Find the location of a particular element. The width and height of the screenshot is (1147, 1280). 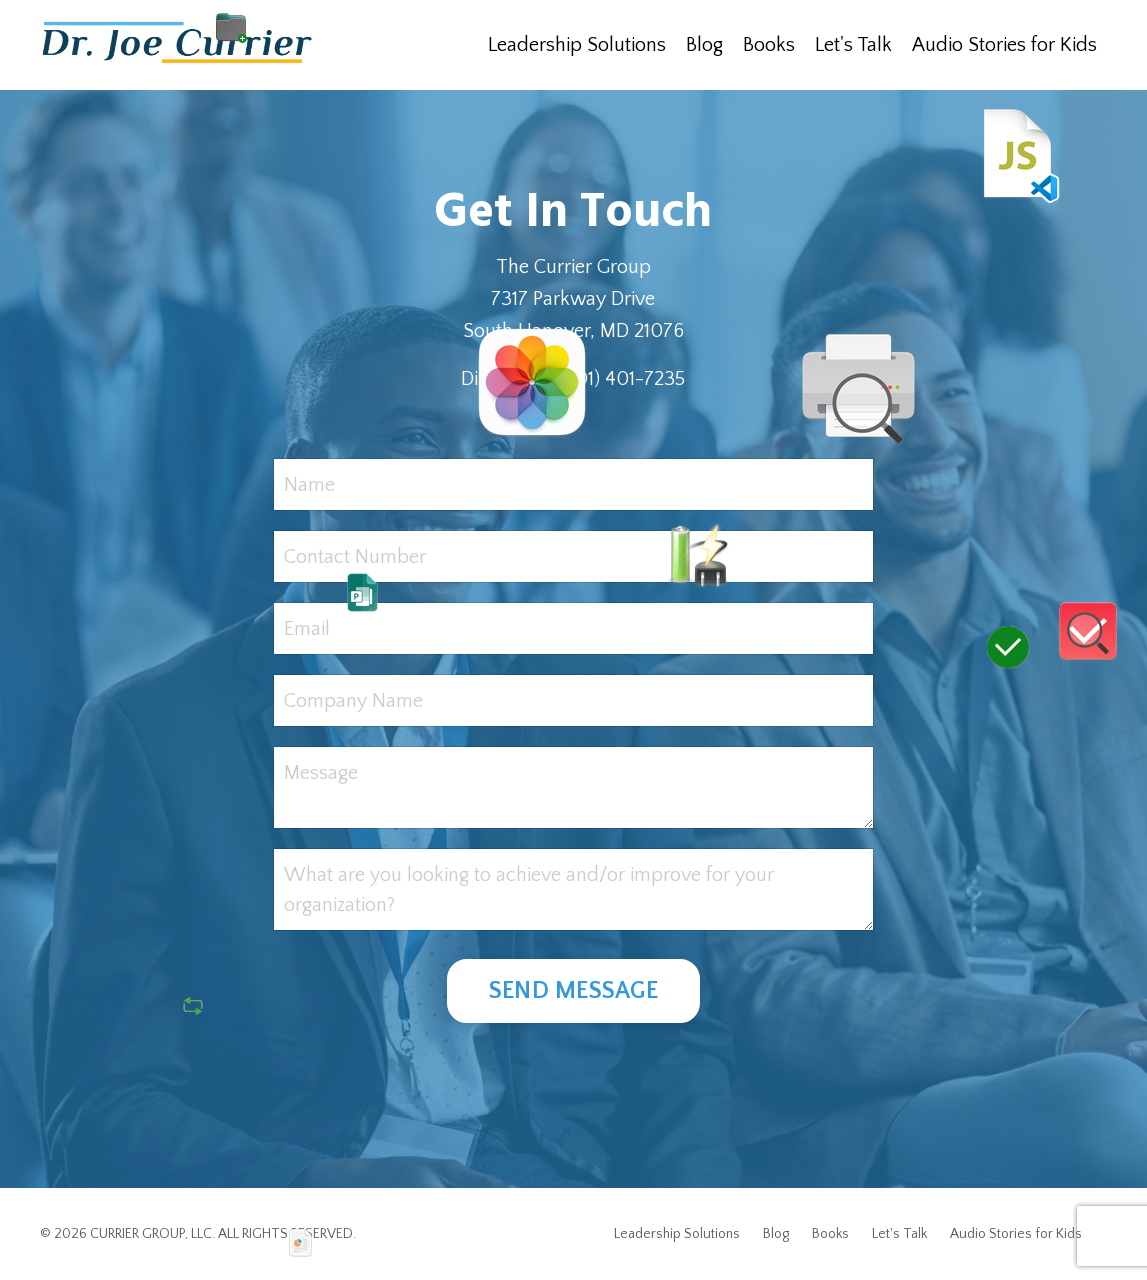

javascript file type in Visual Studio Code is located at coordinates (1017, 155).